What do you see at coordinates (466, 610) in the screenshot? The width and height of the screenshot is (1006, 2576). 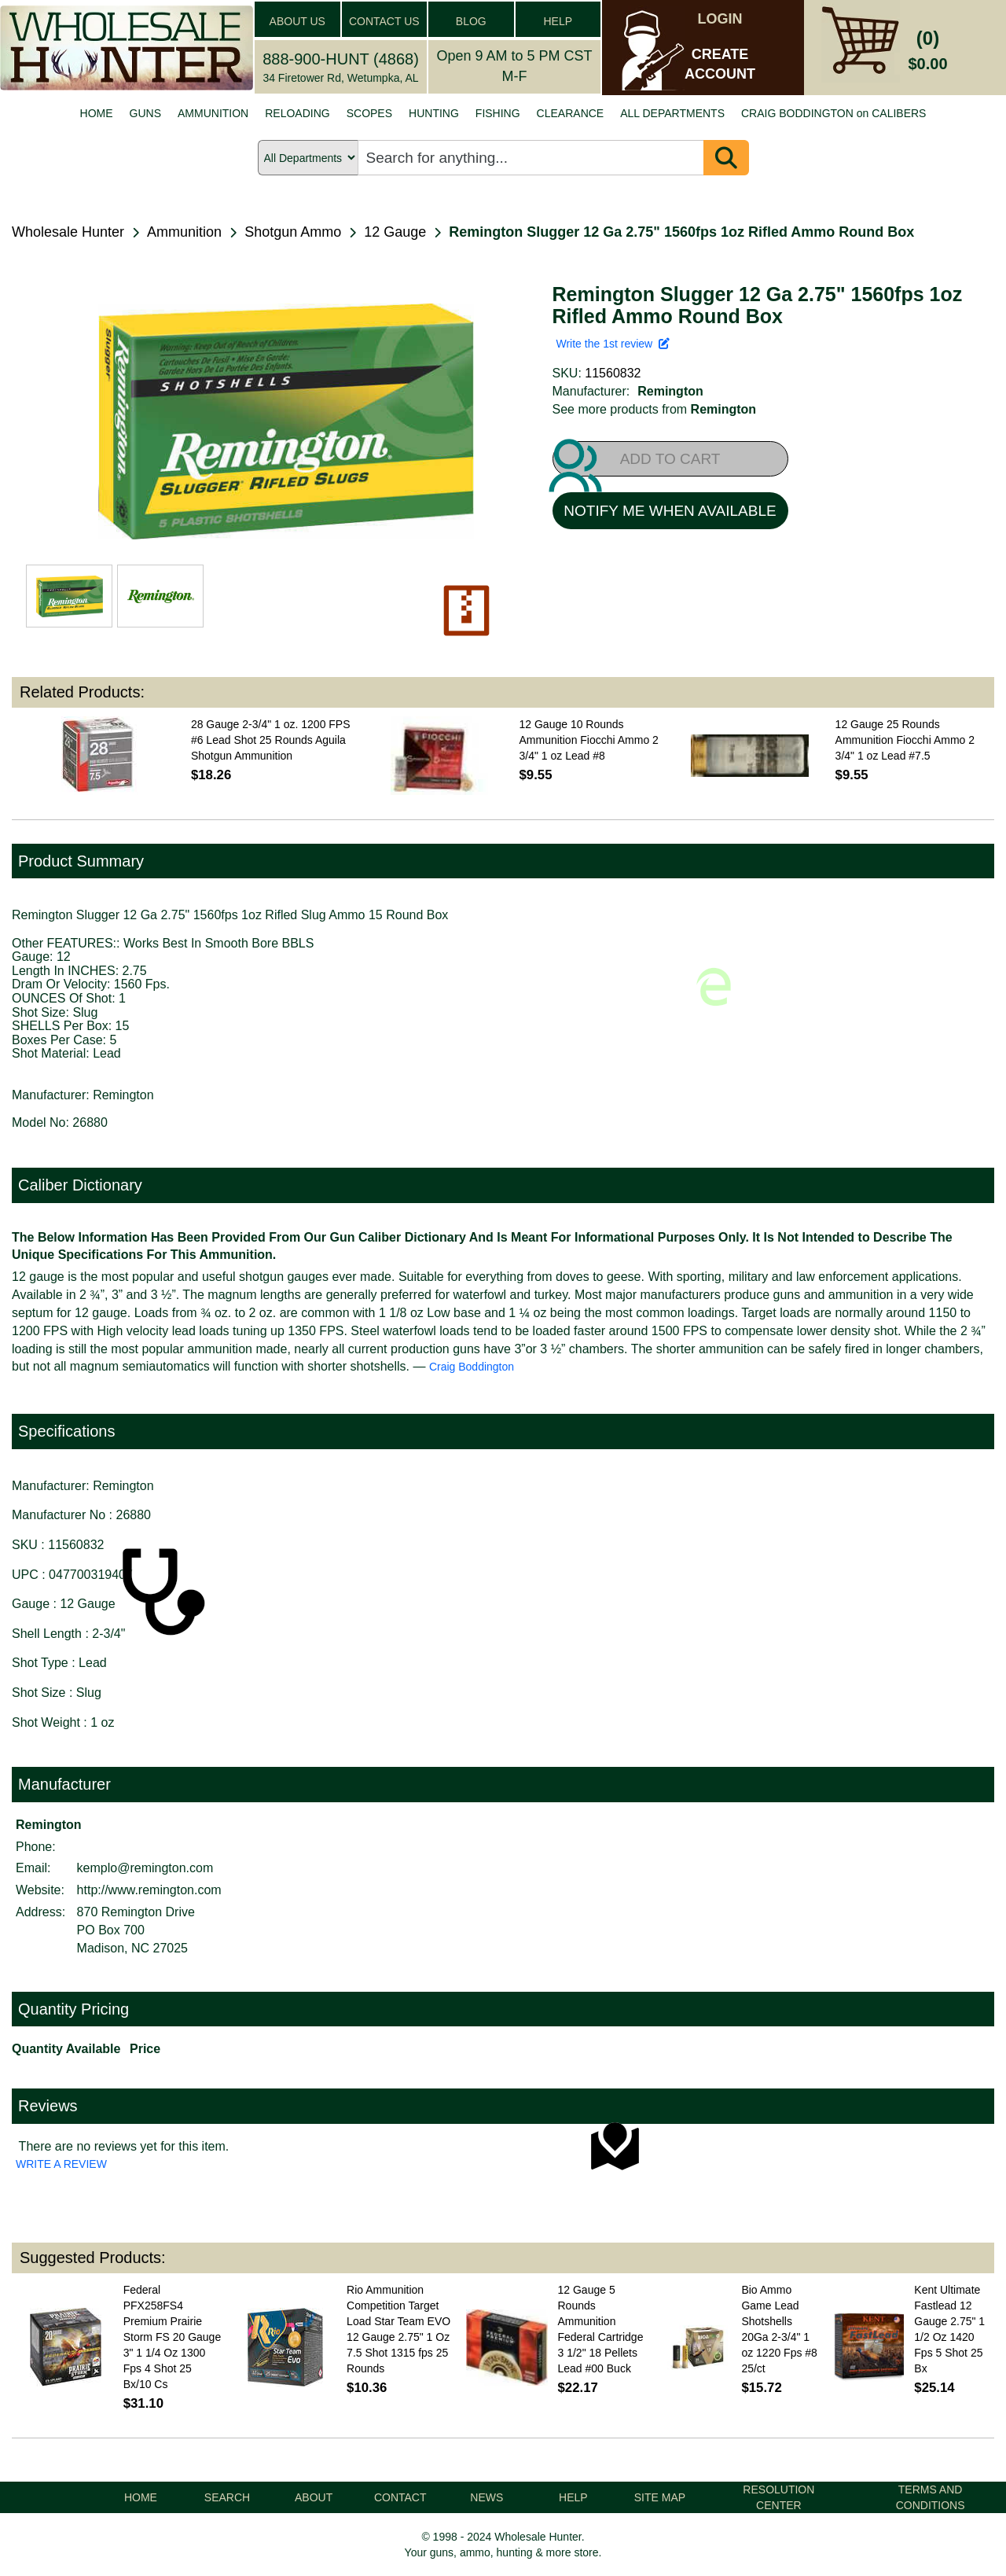 I see `view or open a compressed zip file` at bounding box center [466, 610].